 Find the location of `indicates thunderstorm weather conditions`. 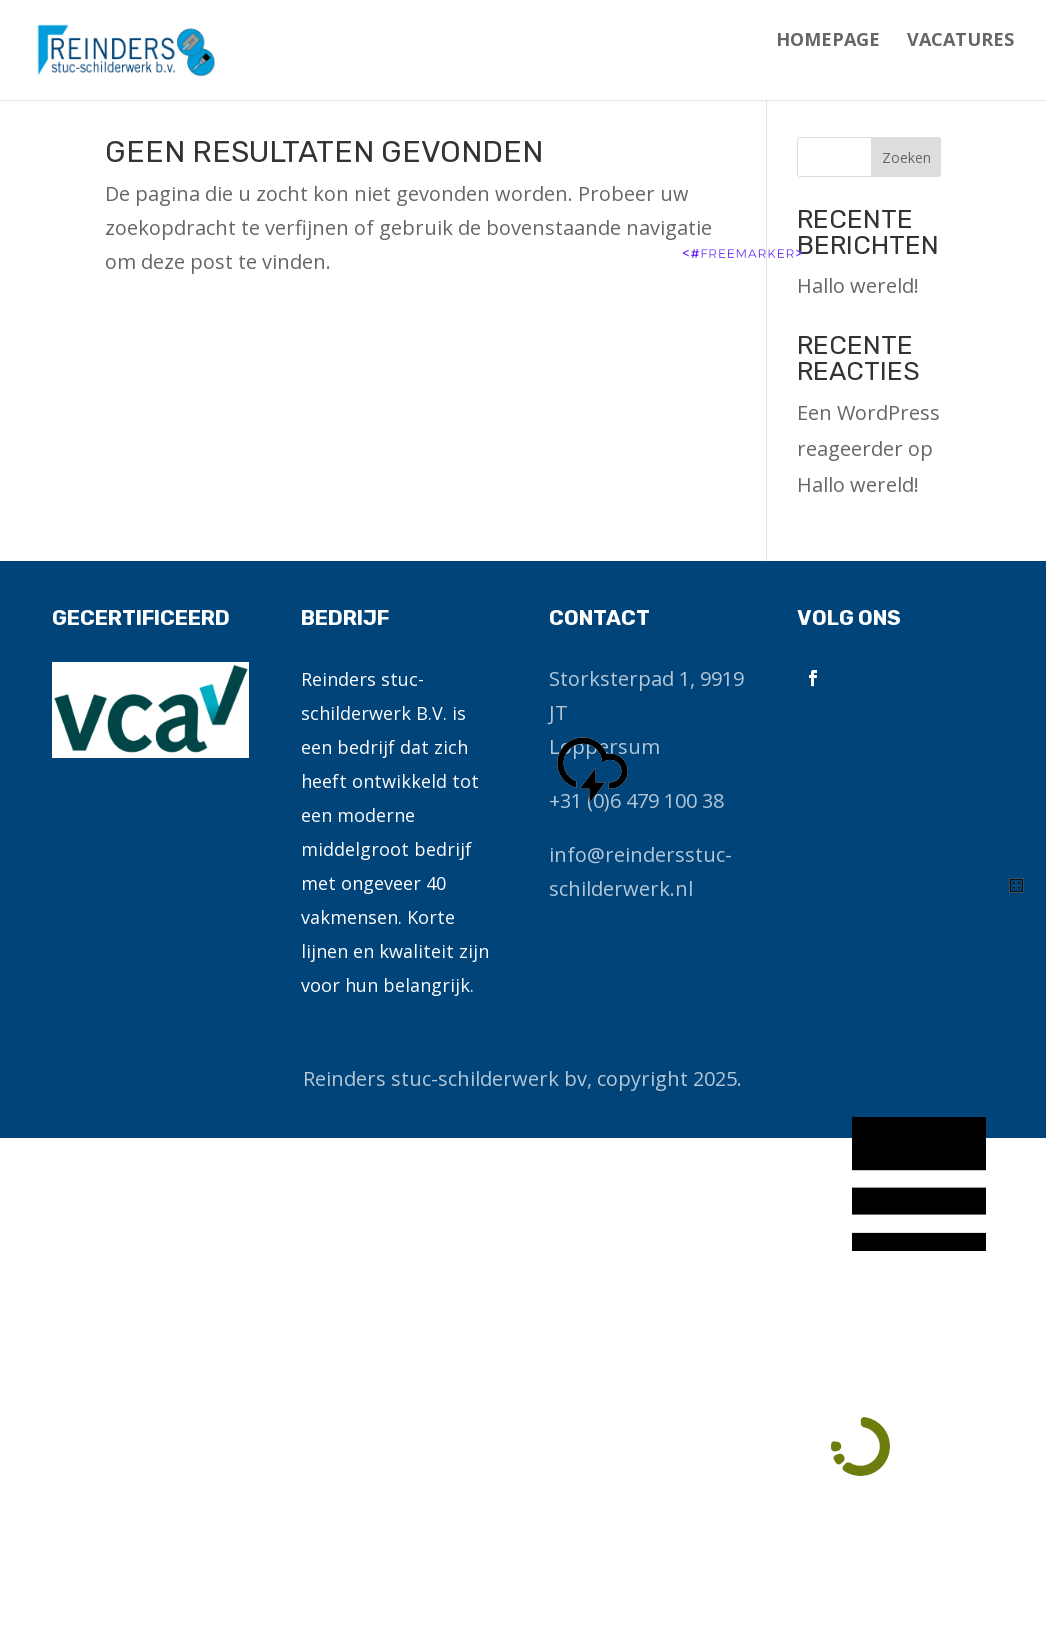

indicates thunderstorm weather conditions is located at coordinates (592, 769).